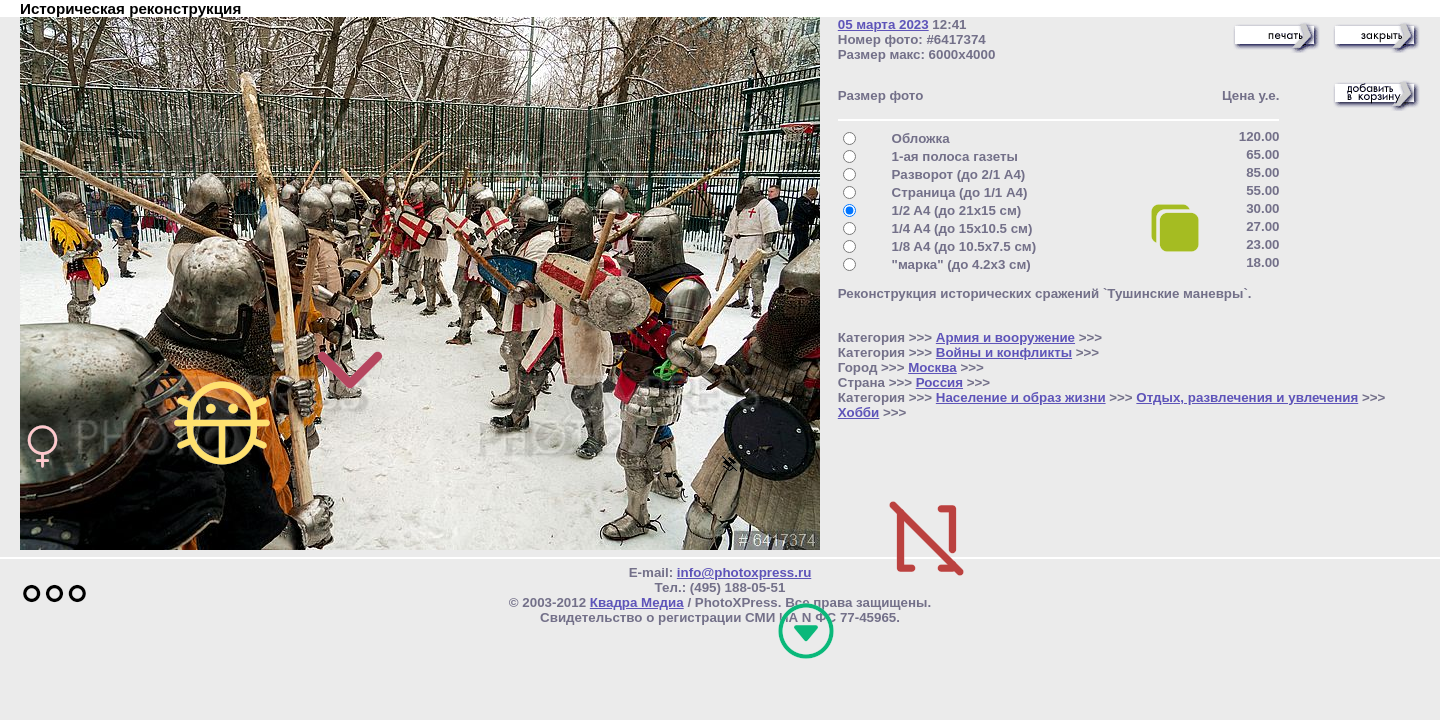 This screenshot has width=1440, height=720. I want to click on clear all map layers, so click(729, 464).